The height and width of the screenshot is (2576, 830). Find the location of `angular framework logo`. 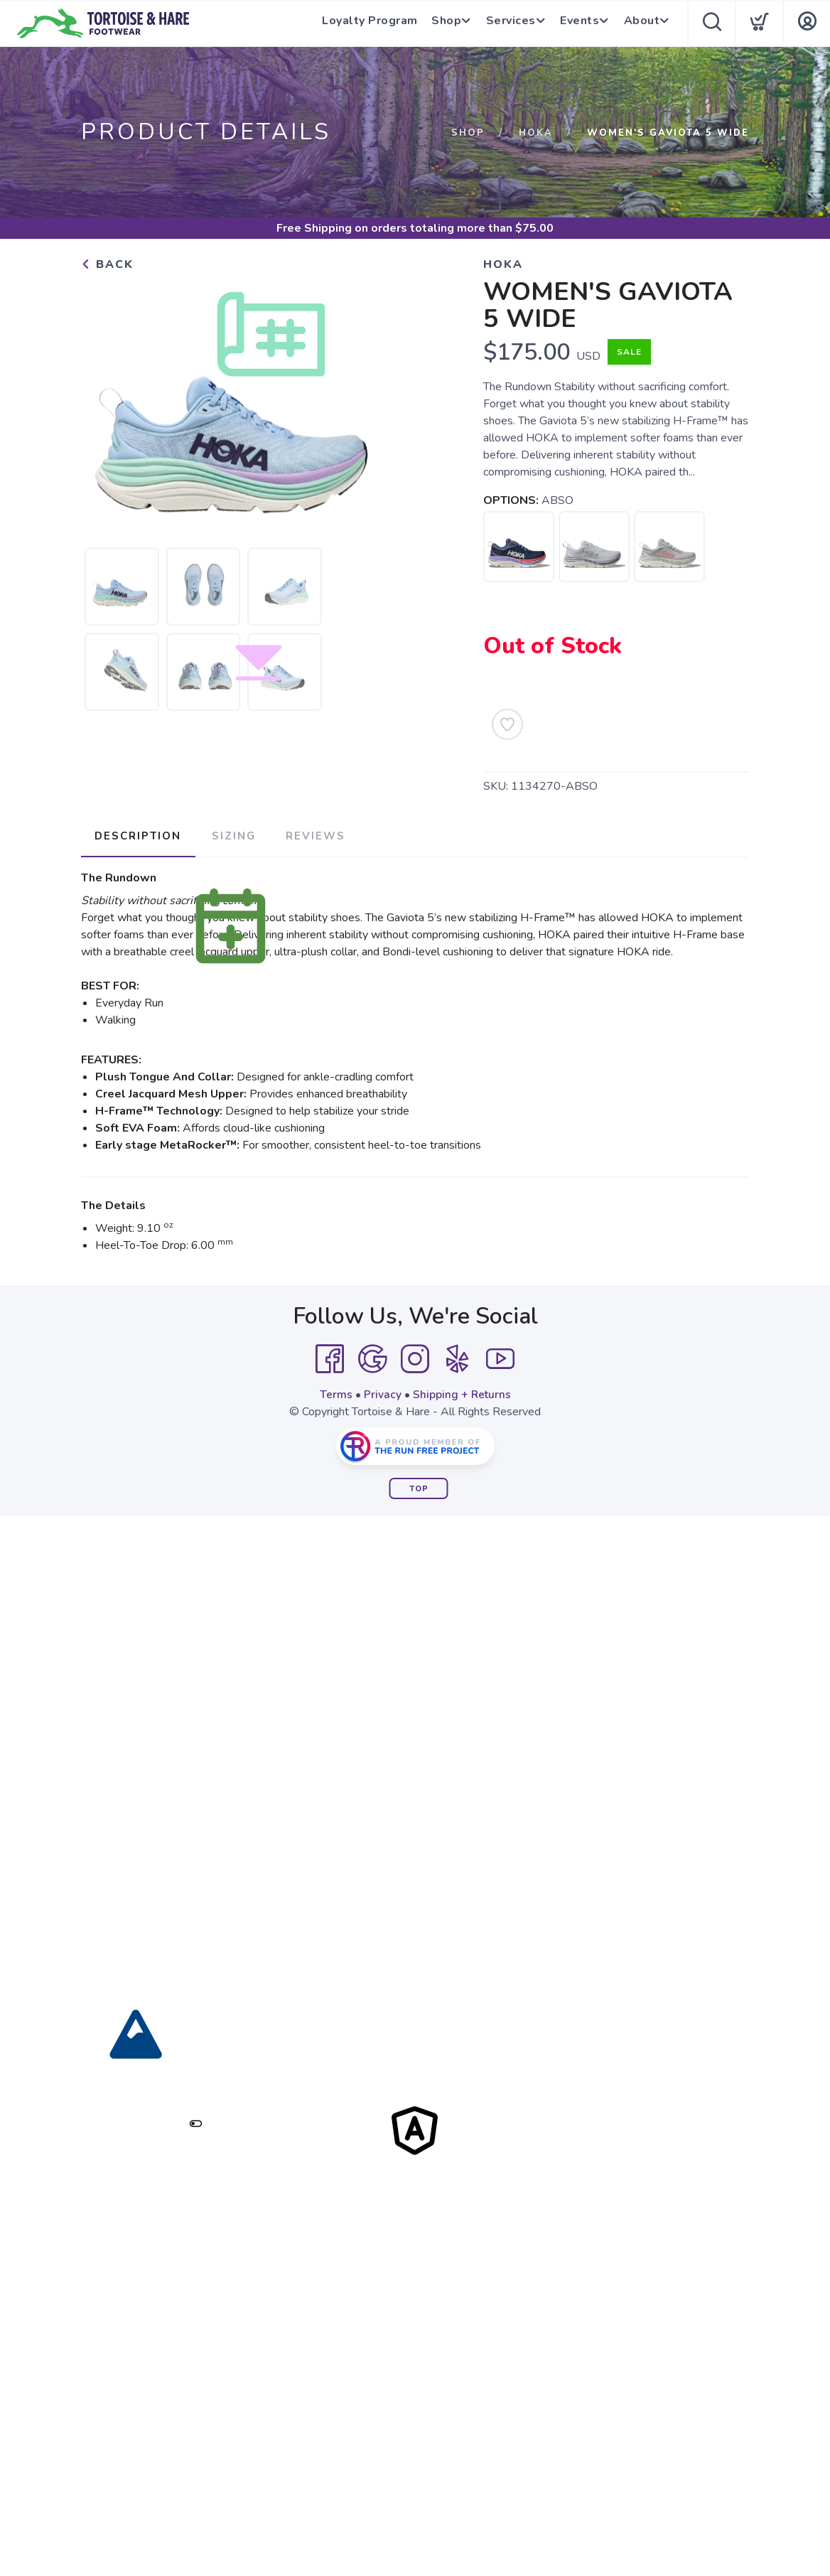

angular framework logo is located at coordinates (414, 2130).